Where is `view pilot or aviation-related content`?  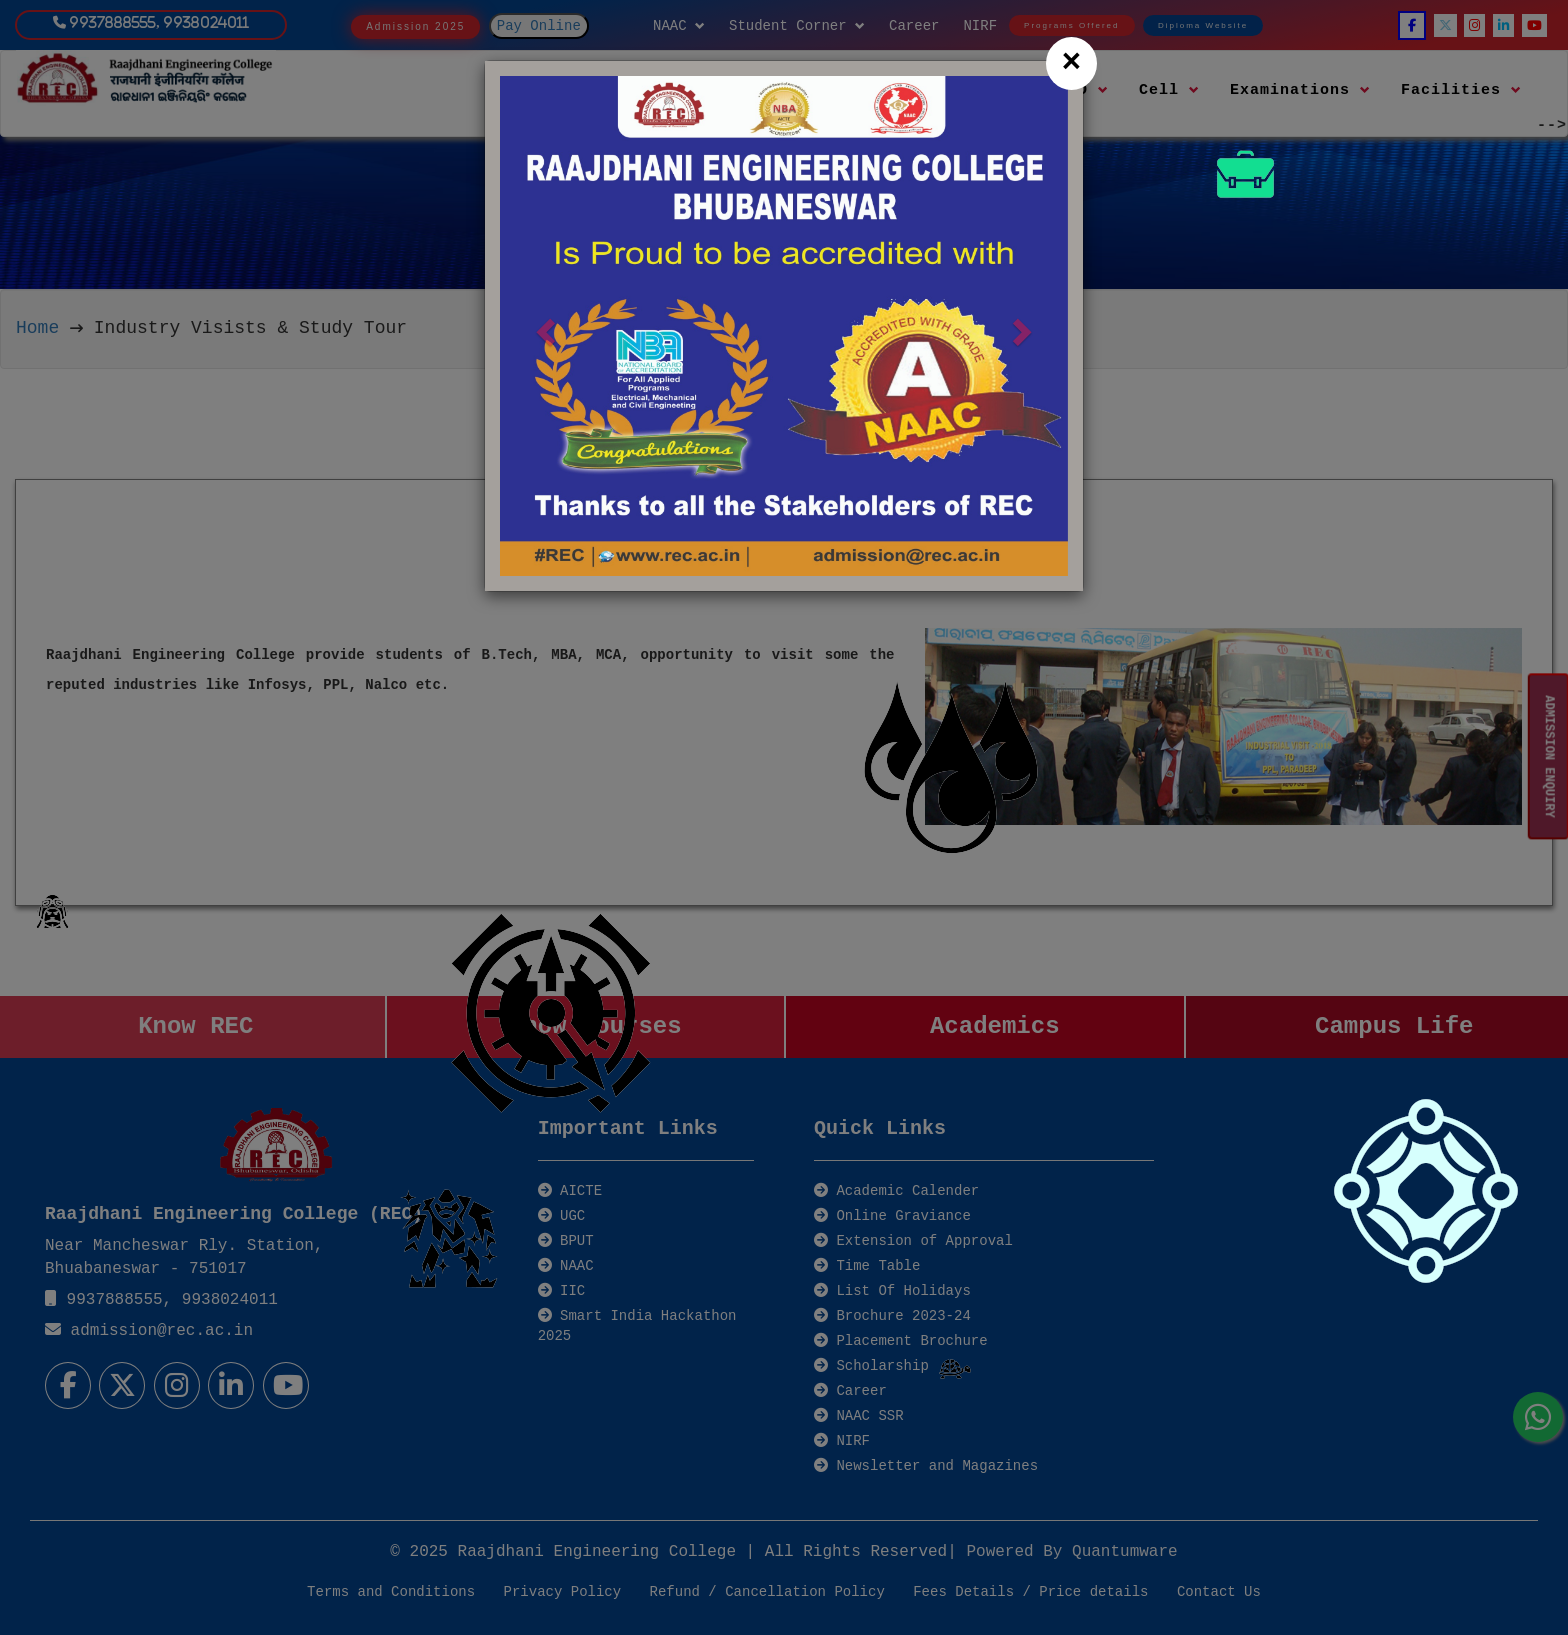
view pilot or aviation-related content is located at coordinates (52, 911).